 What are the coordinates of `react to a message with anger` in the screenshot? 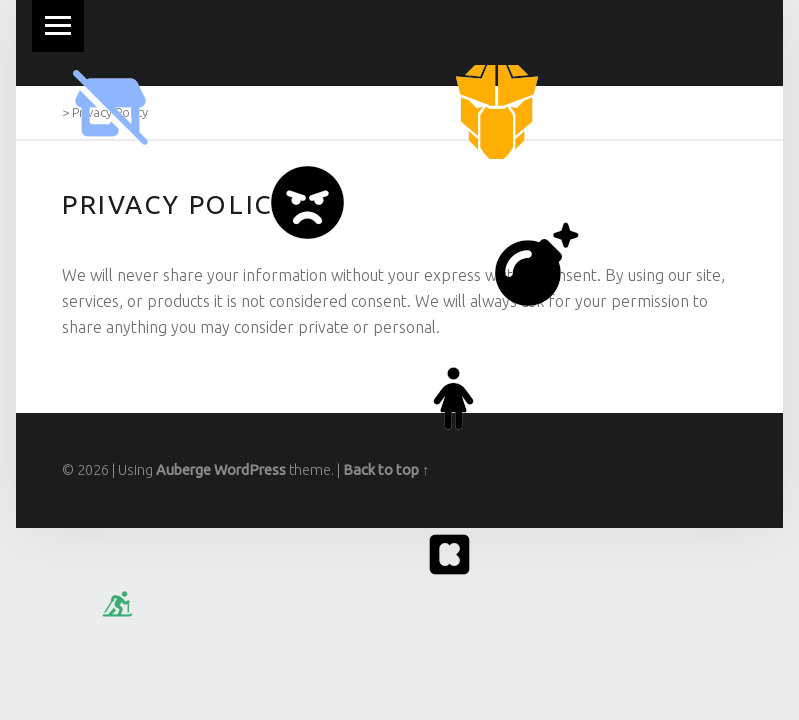 It's located at (307, 202).